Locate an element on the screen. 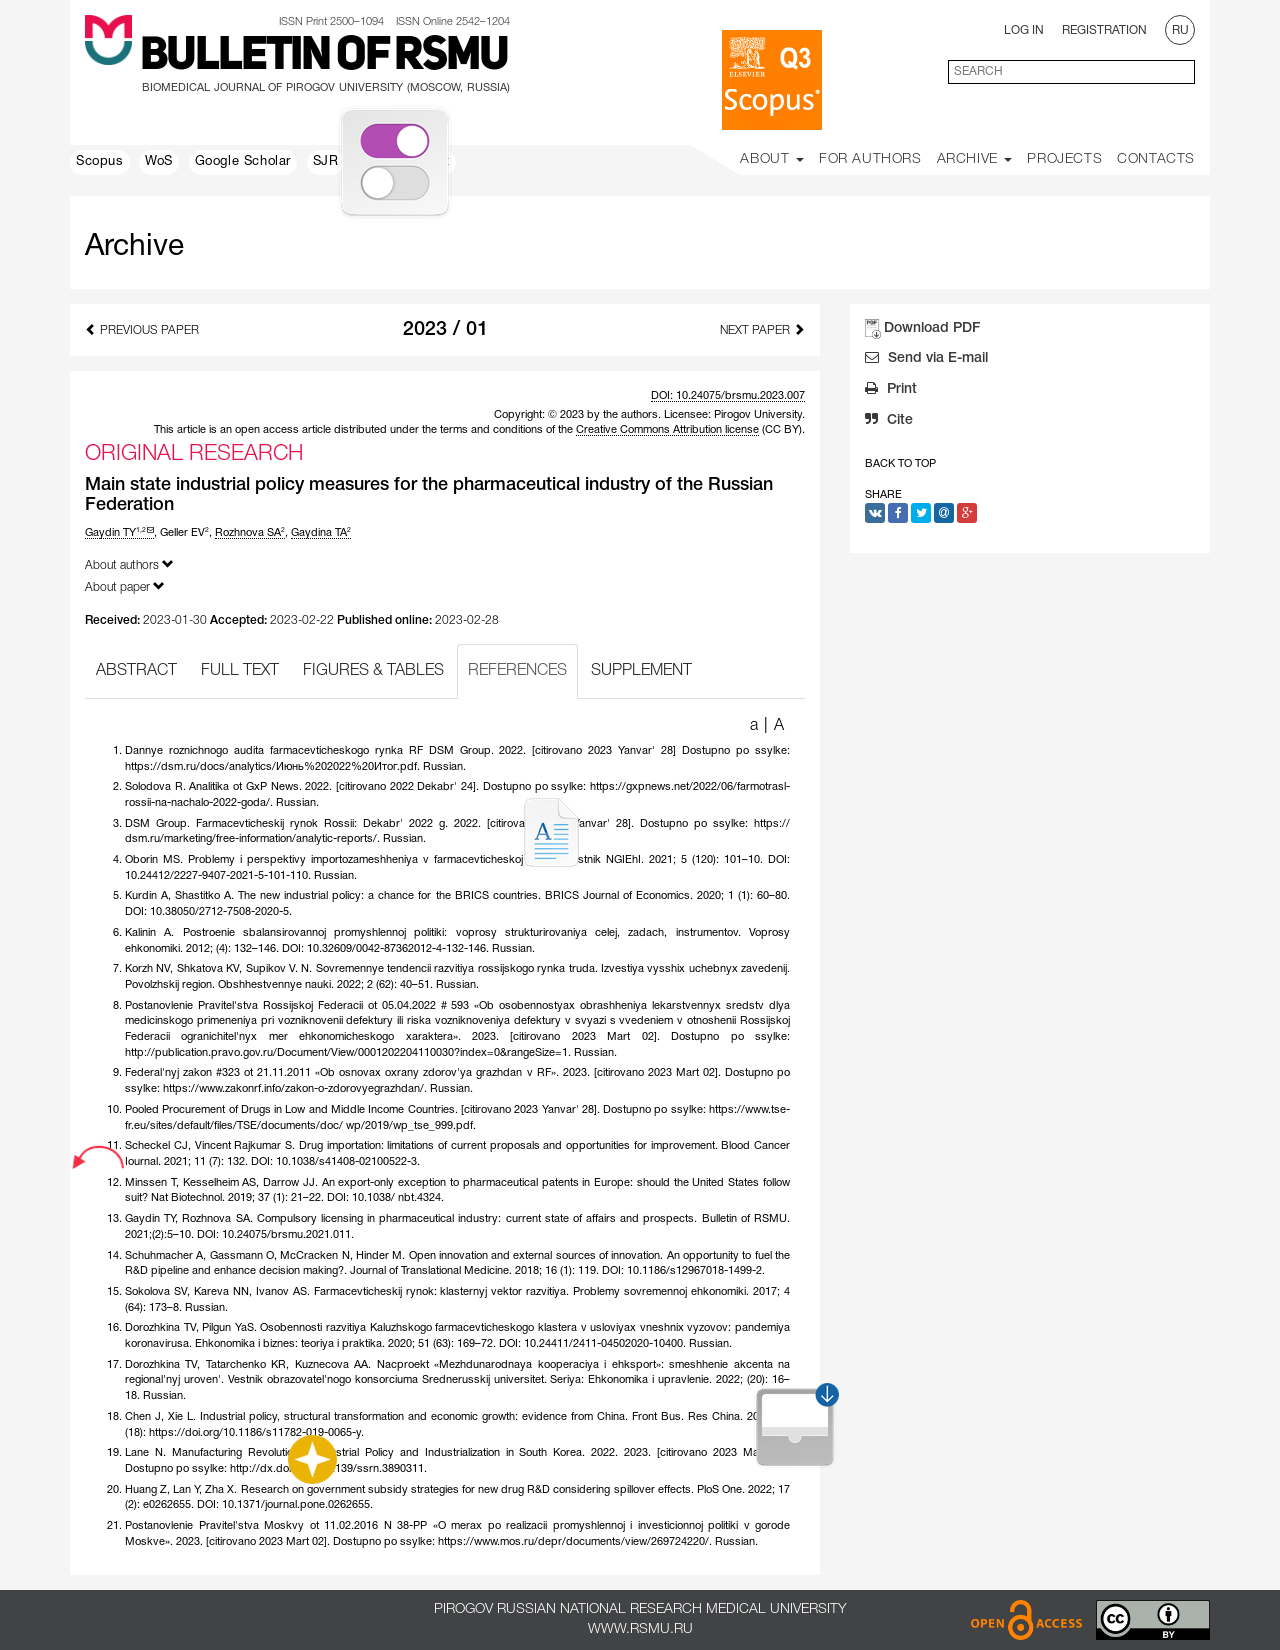  open system tweaks or customization settings is located at coordinates (395, 162).